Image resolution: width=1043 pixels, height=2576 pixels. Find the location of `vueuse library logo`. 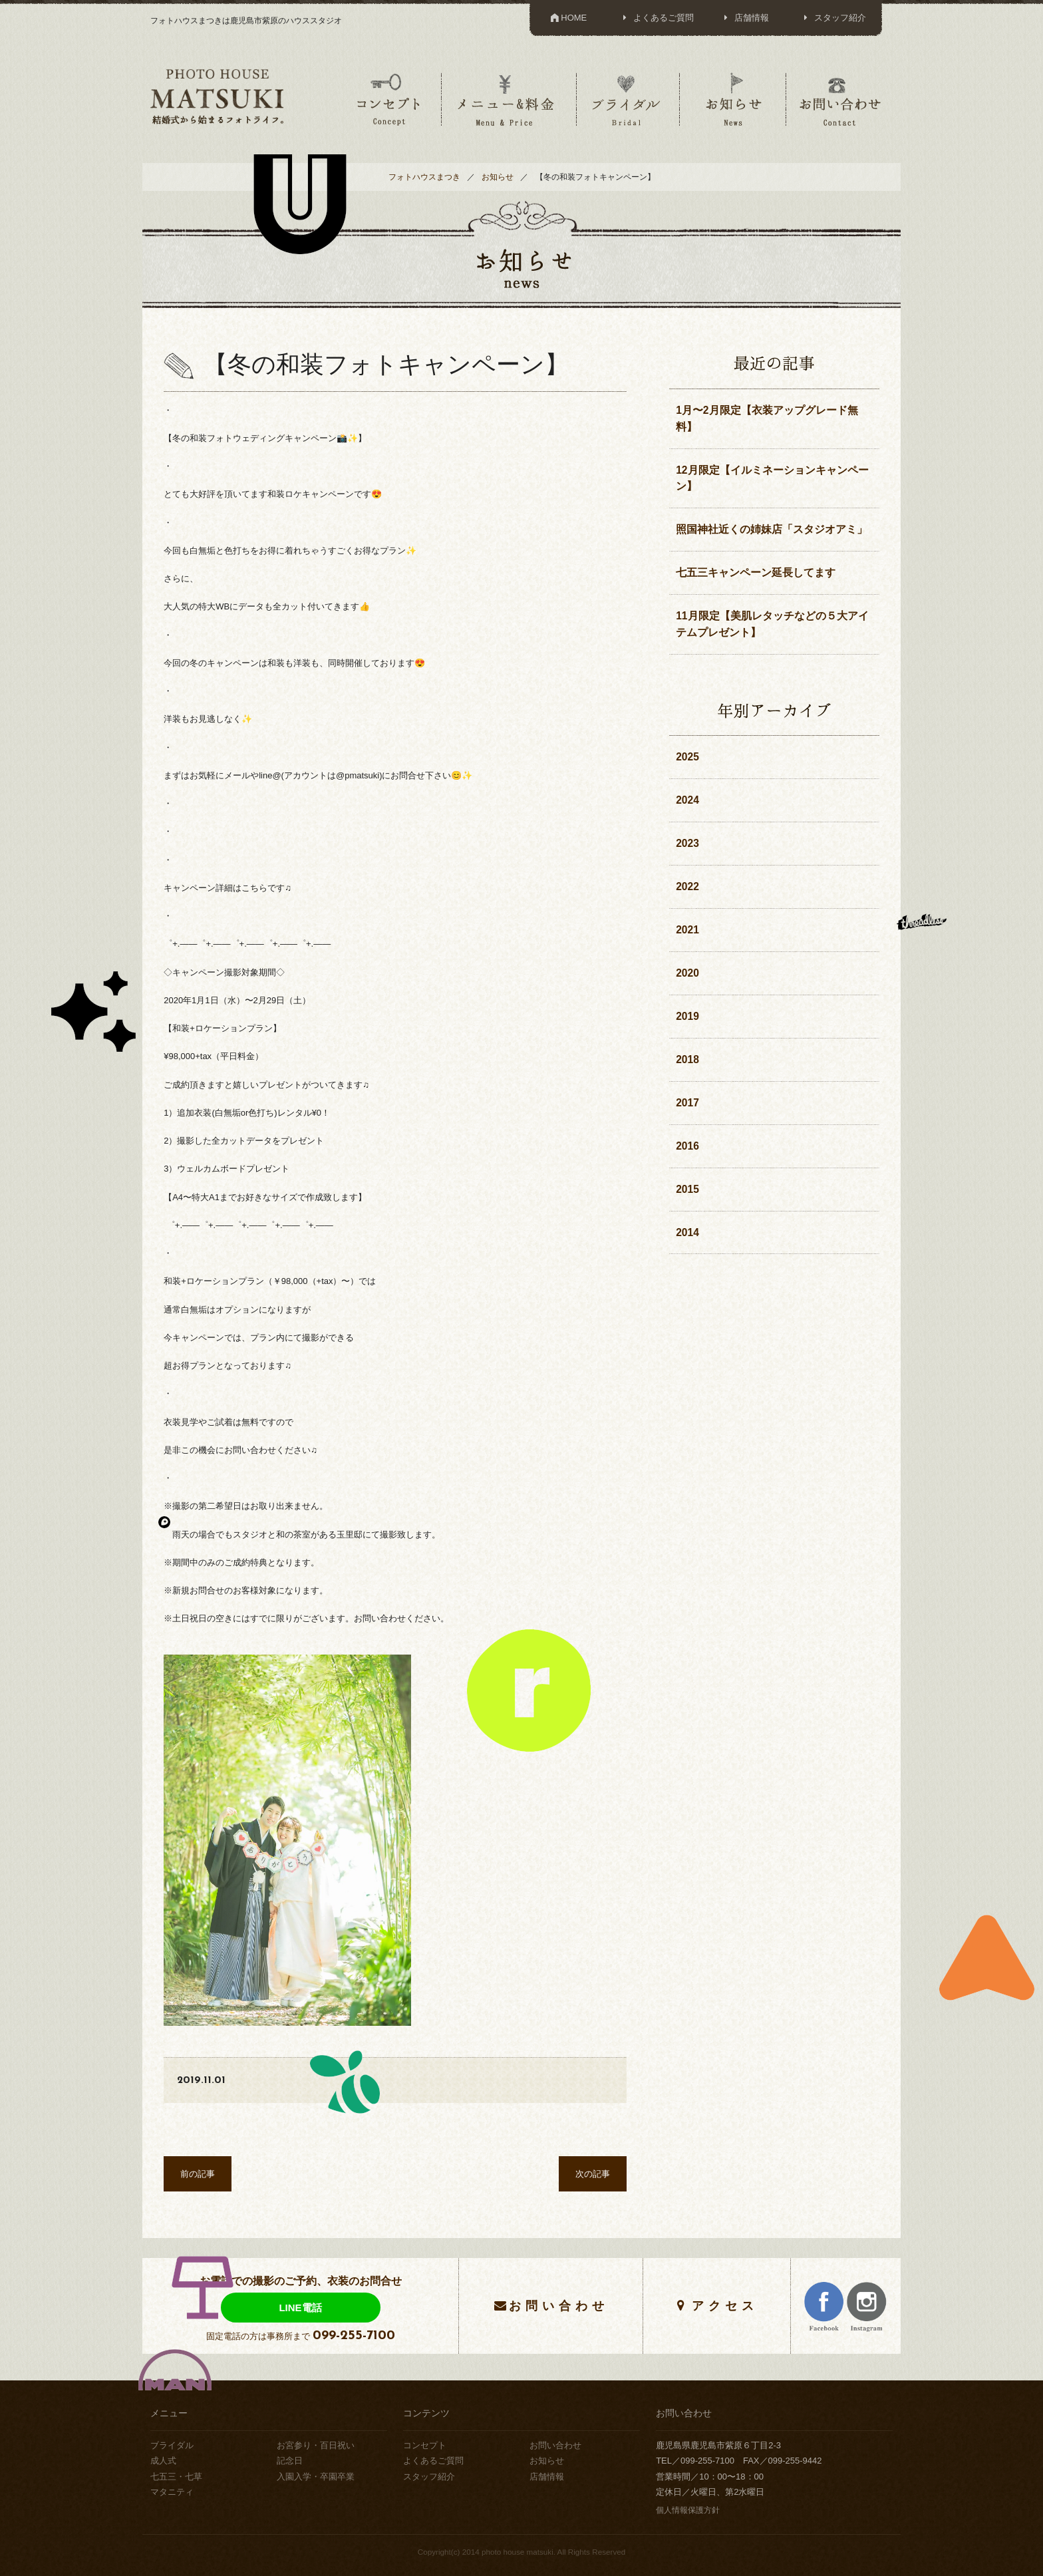

vueuse library logo is located at coordinates (300, 204).